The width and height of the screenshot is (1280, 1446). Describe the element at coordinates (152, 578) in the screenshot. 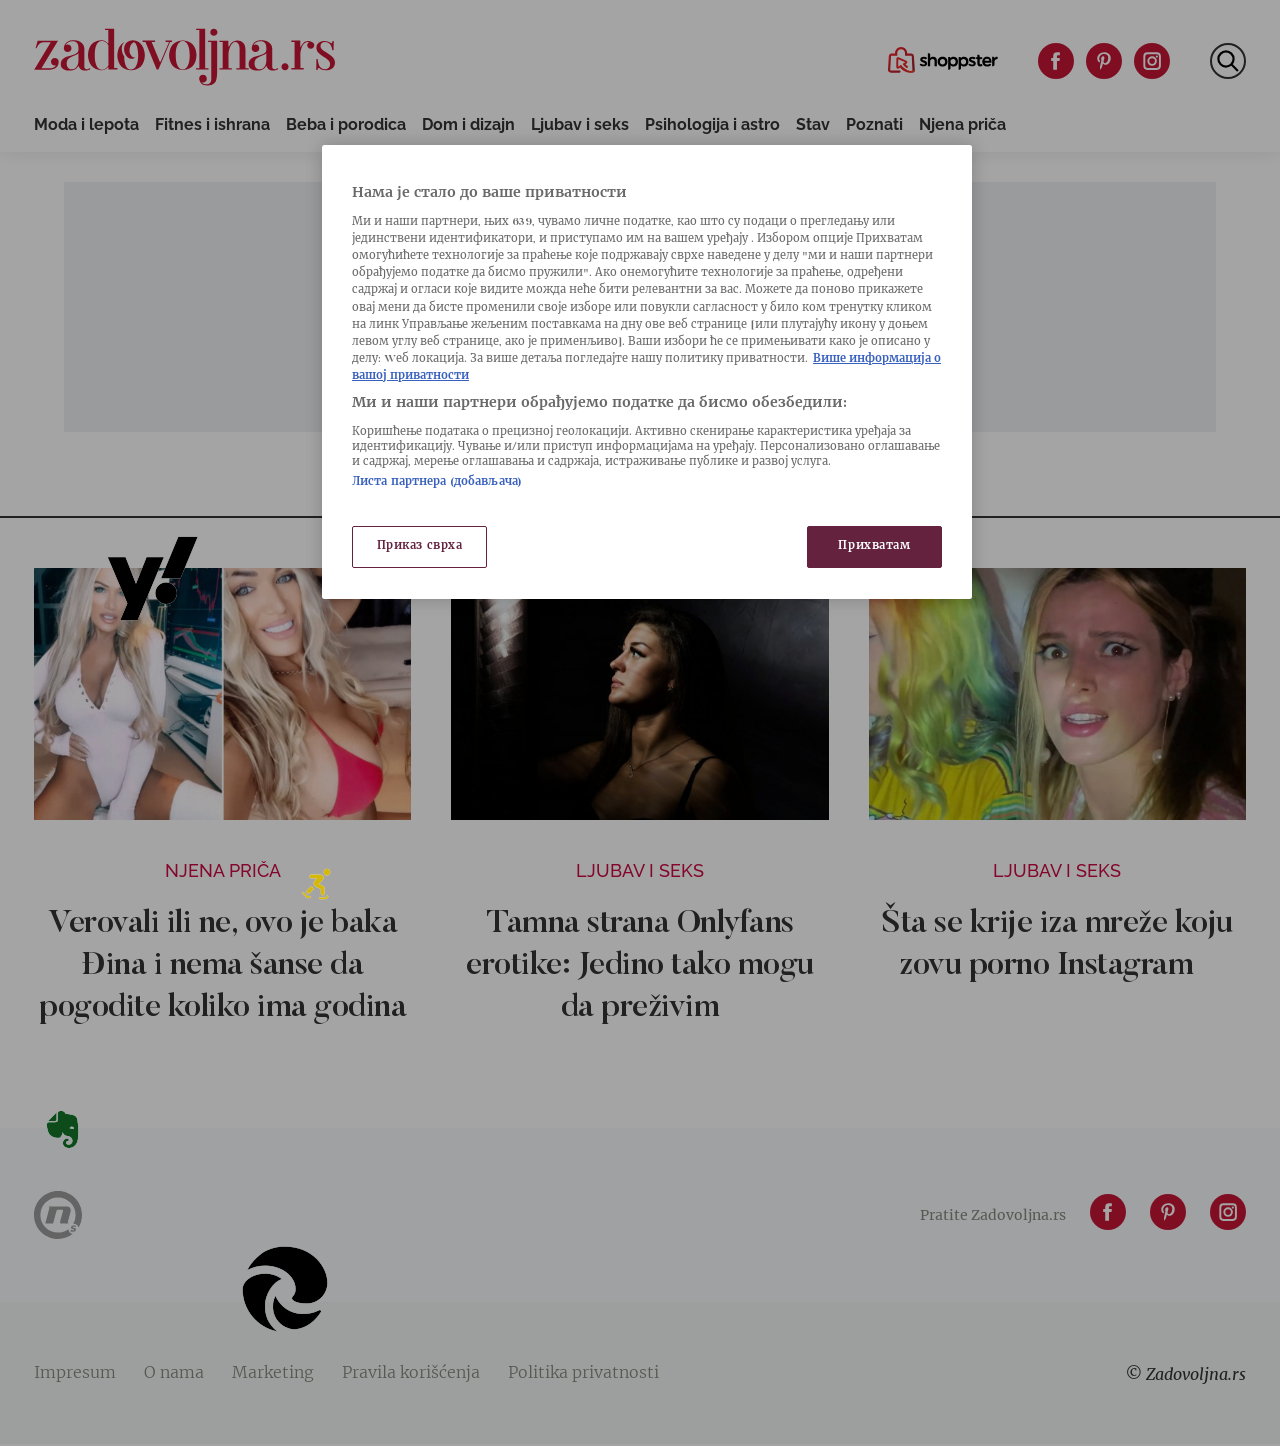

I see `open yahoo app or website` at that location.